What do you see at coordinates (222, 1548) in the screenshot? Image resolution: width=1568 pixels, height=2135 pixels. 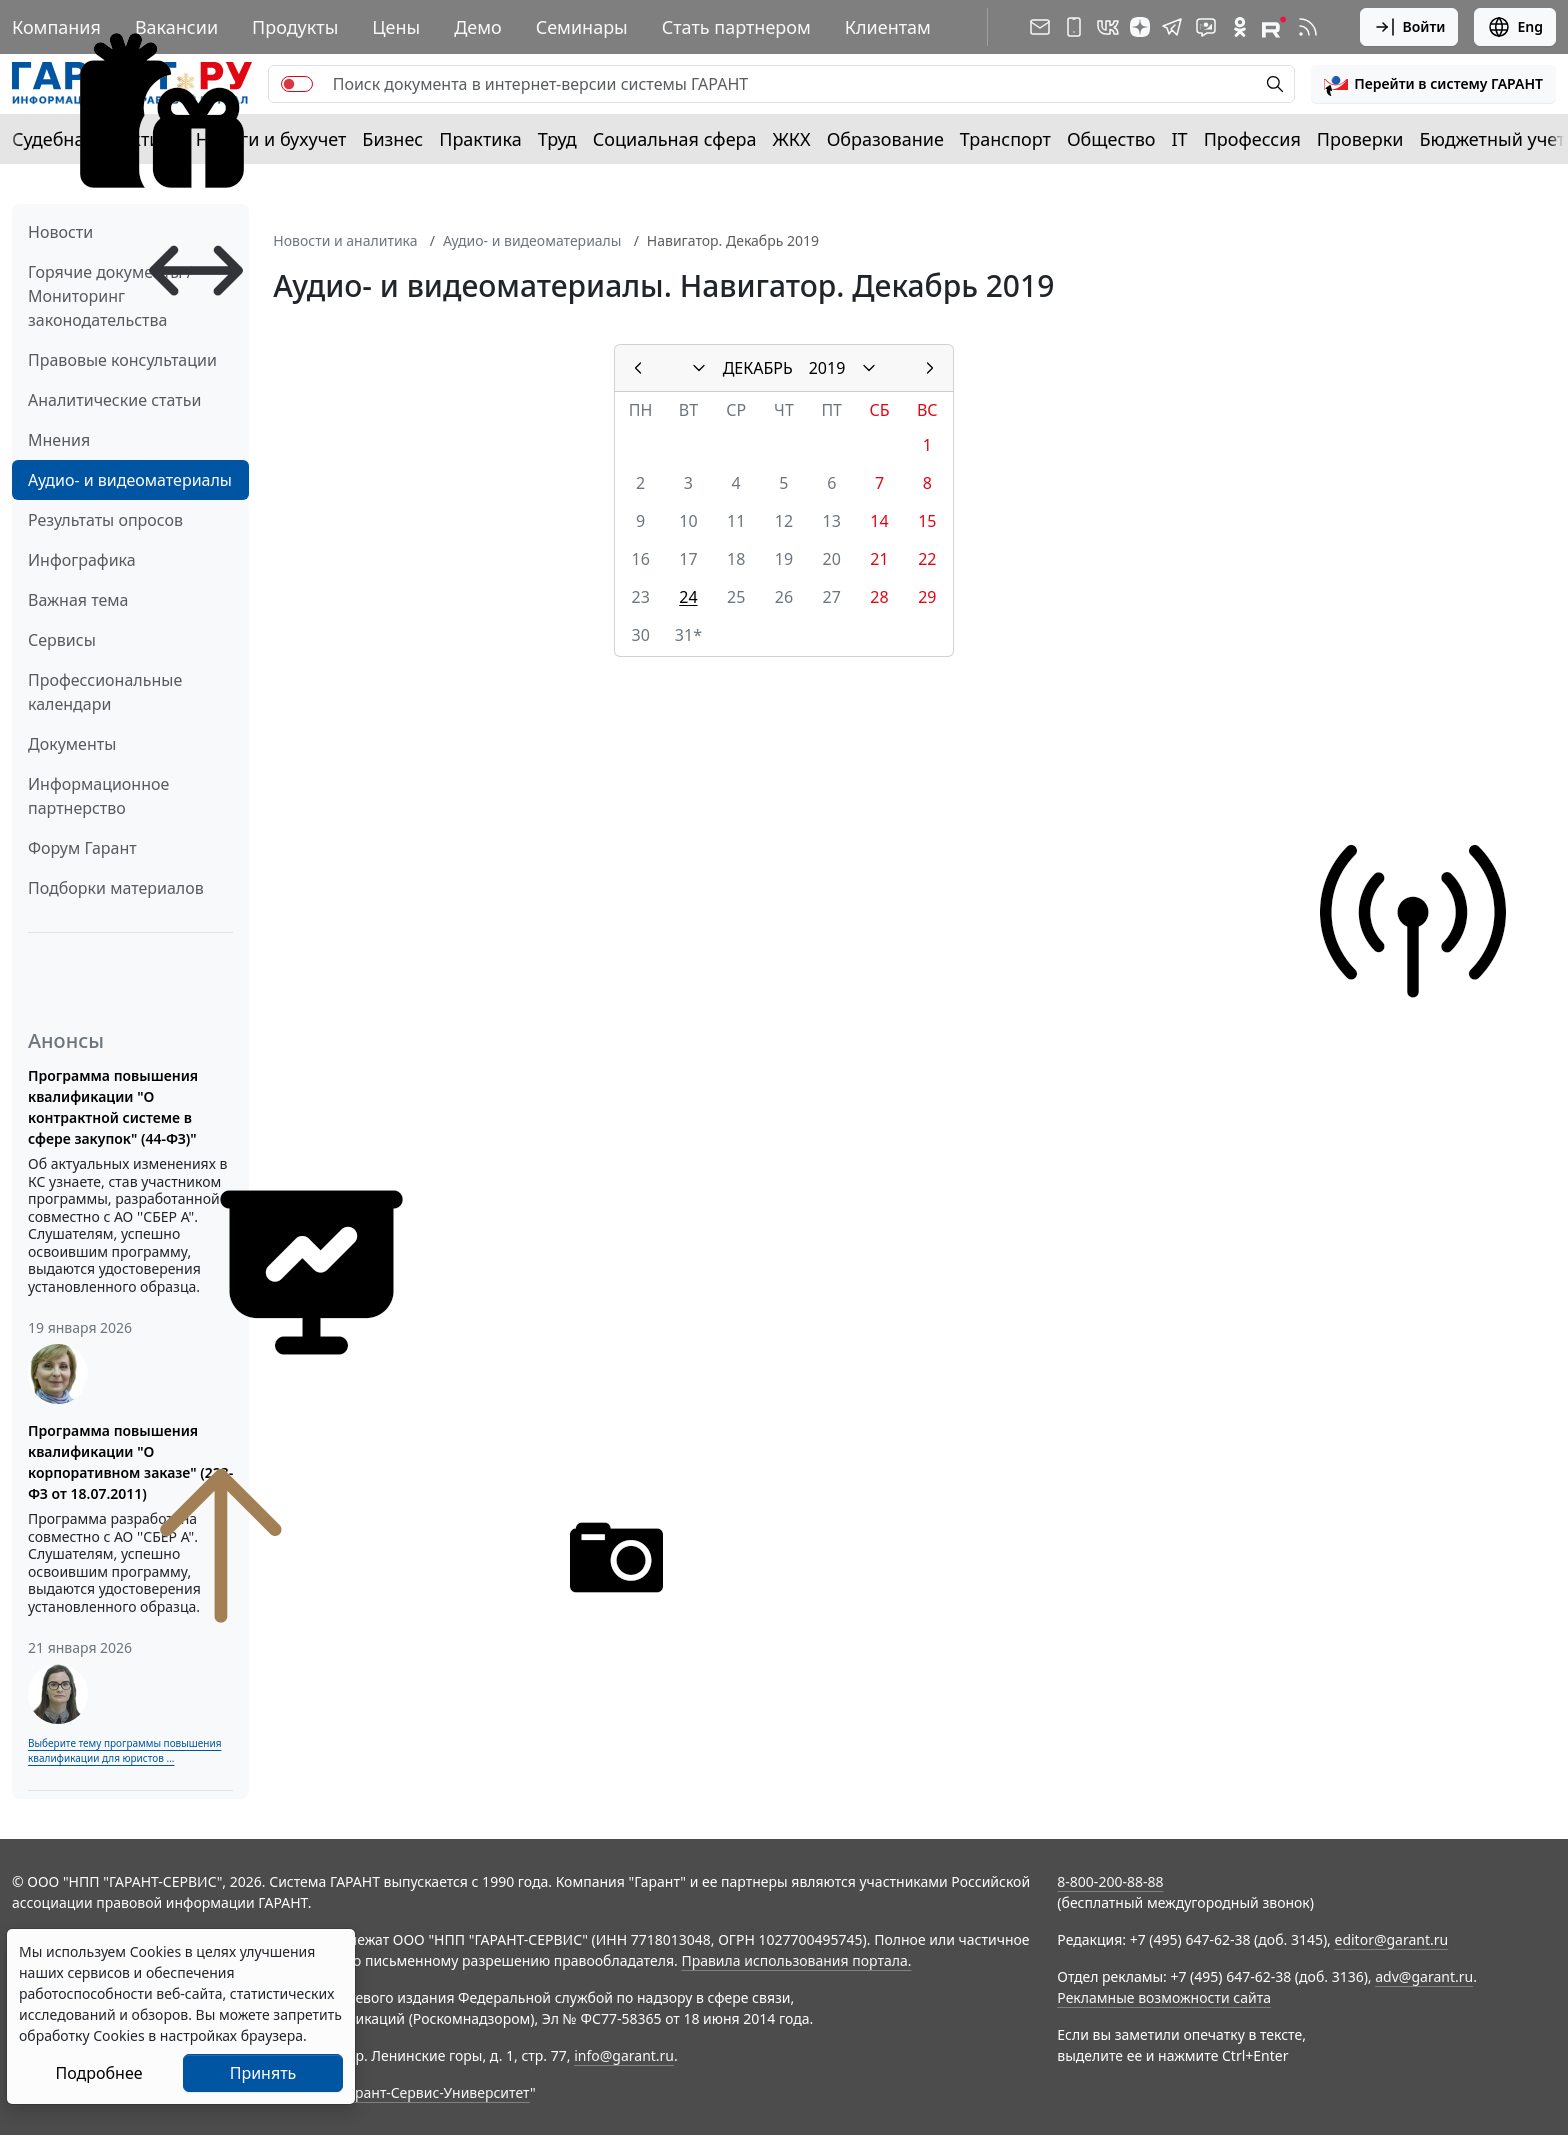 I see `scroll to top of page` at bounding box center [222, 1548].